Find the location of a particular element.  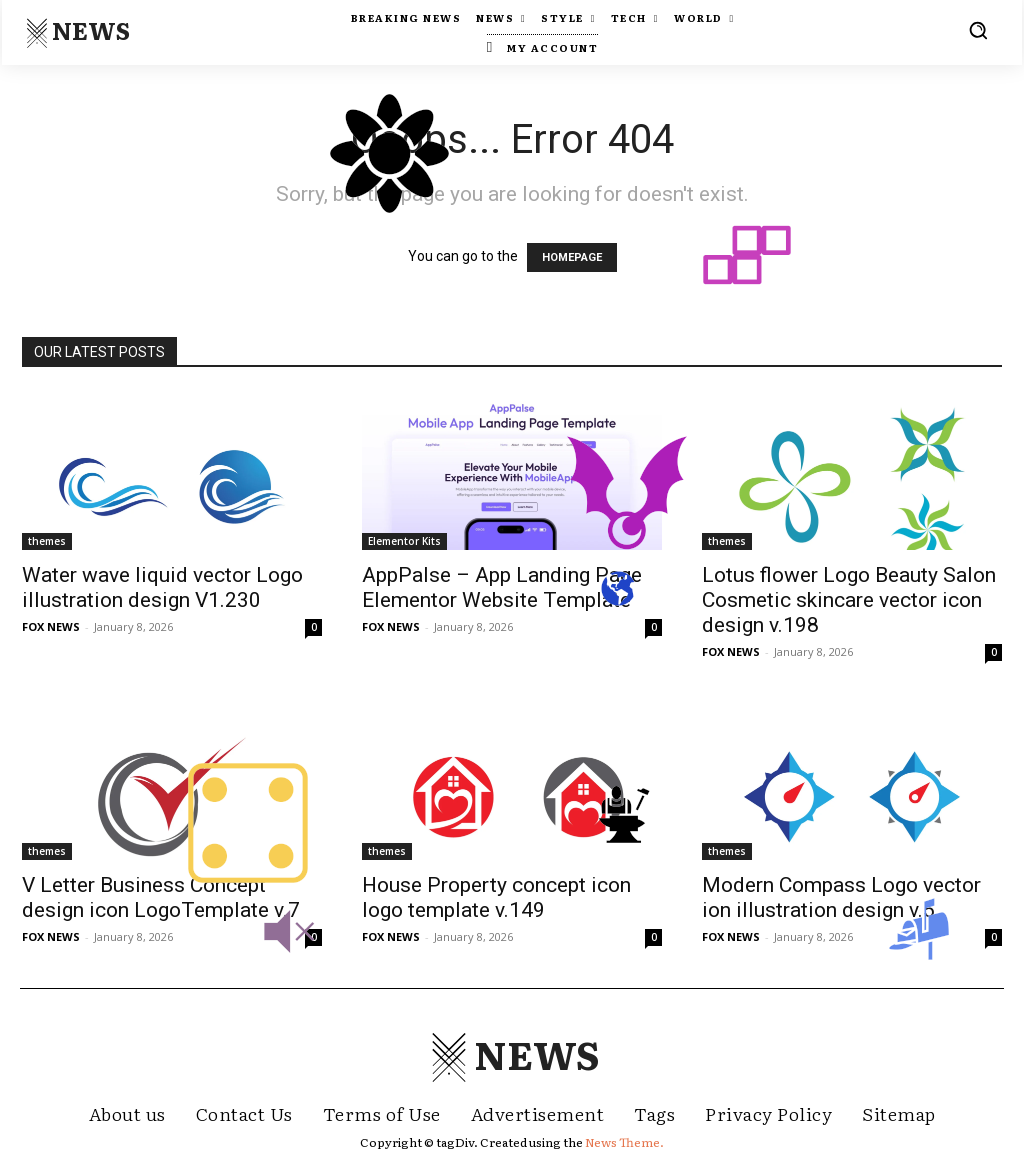

bat-themed game faction or guild emblem is located at coordinates (626, 493).